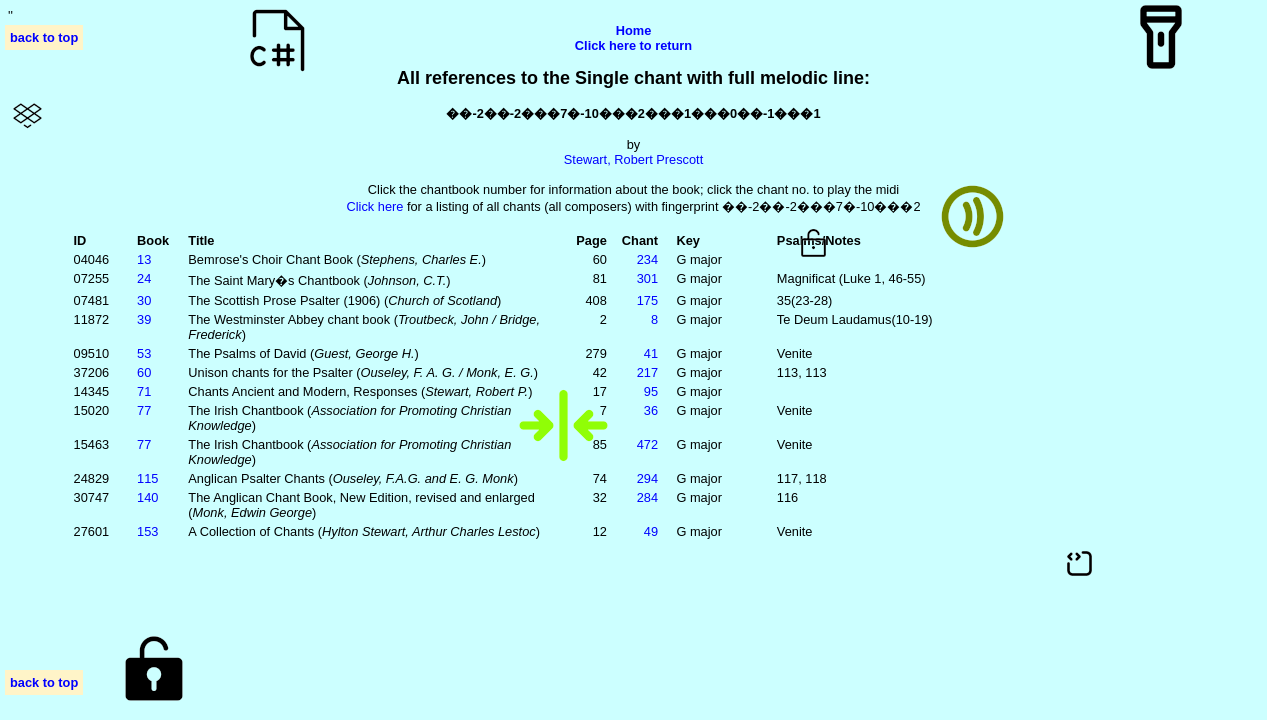 Image resolution: width=1267 pixels, height=720 pixels. What do you see at coordinates (1161, 37) in the screenshot?
I see `toggle flashlight on or off` at bounding box center [1161, 37].